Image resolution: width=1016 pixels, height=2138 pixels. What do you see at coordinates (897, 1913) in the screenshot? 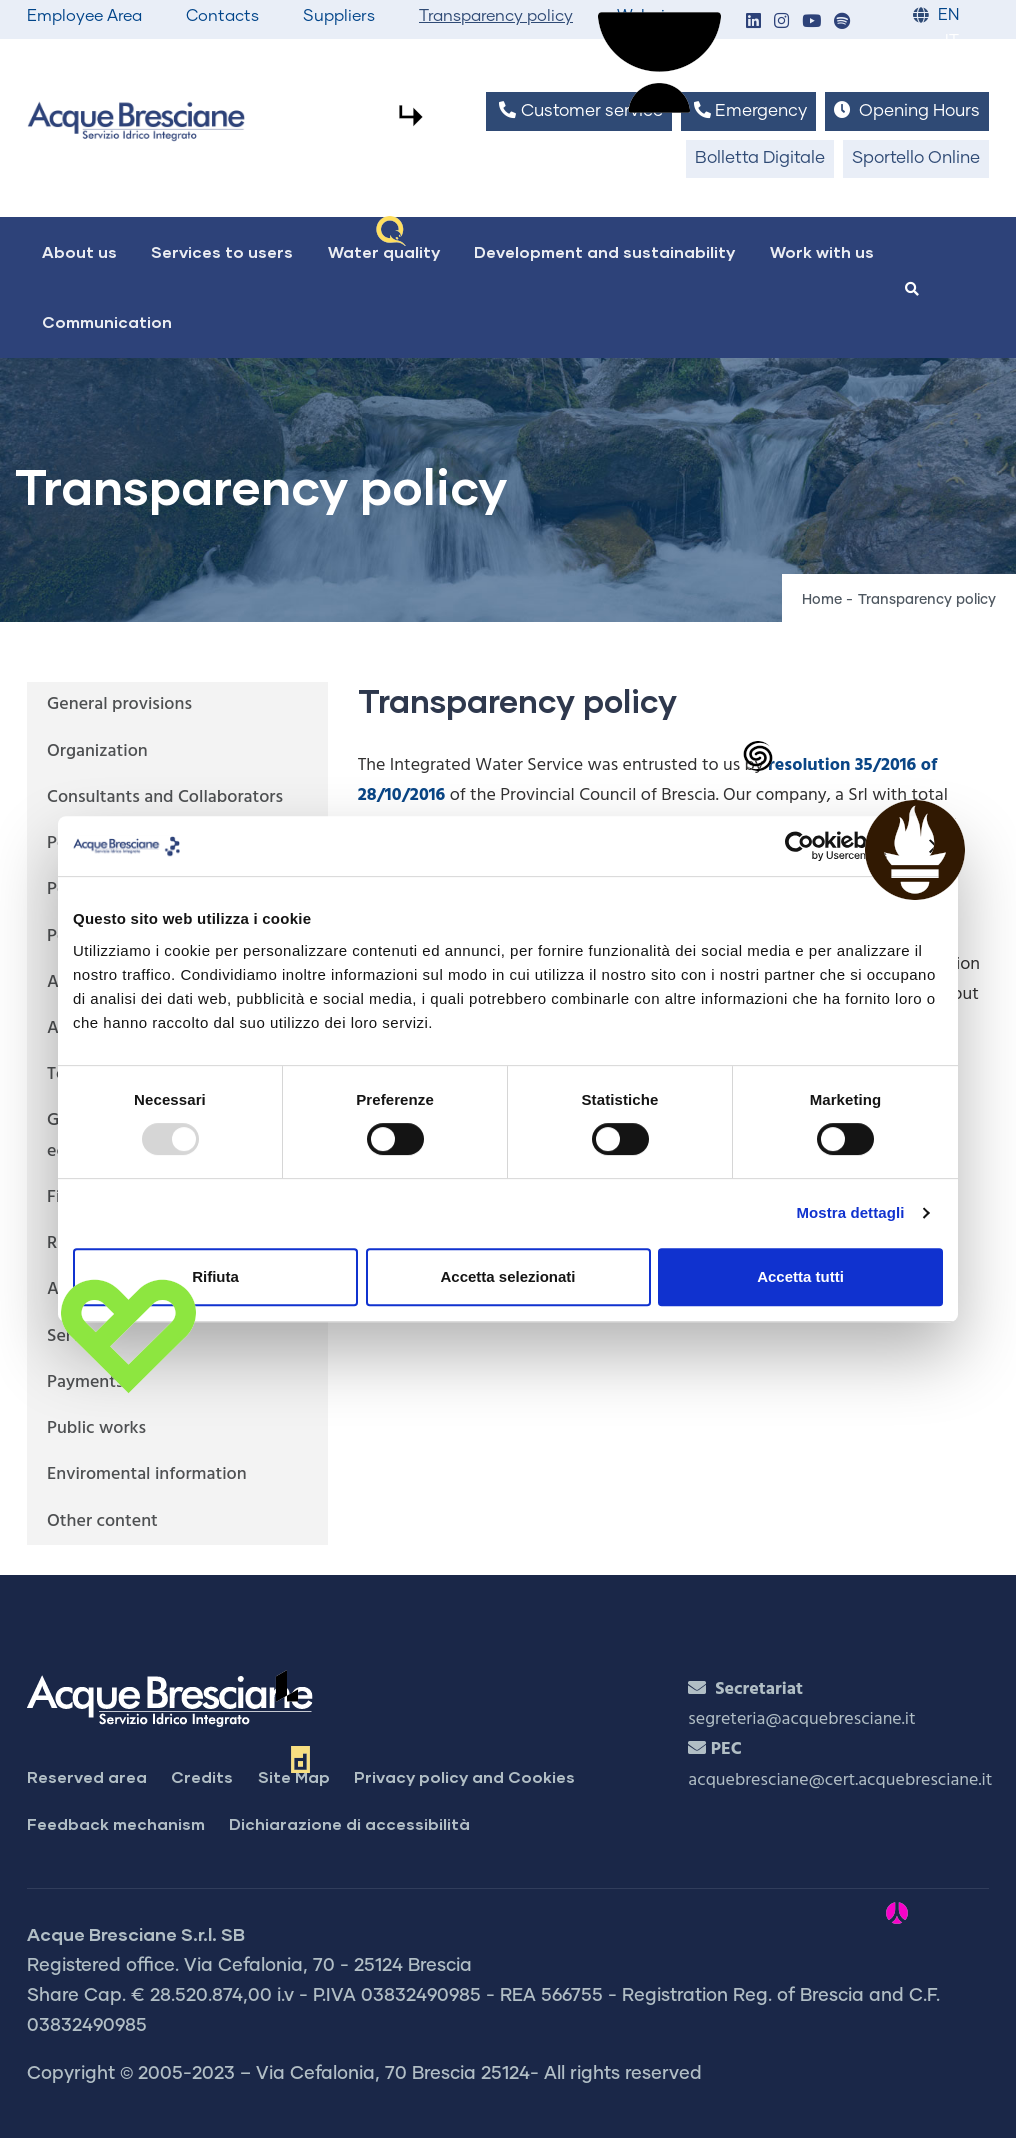
I see `renren social network logo` at bounding box center [897, 1913].